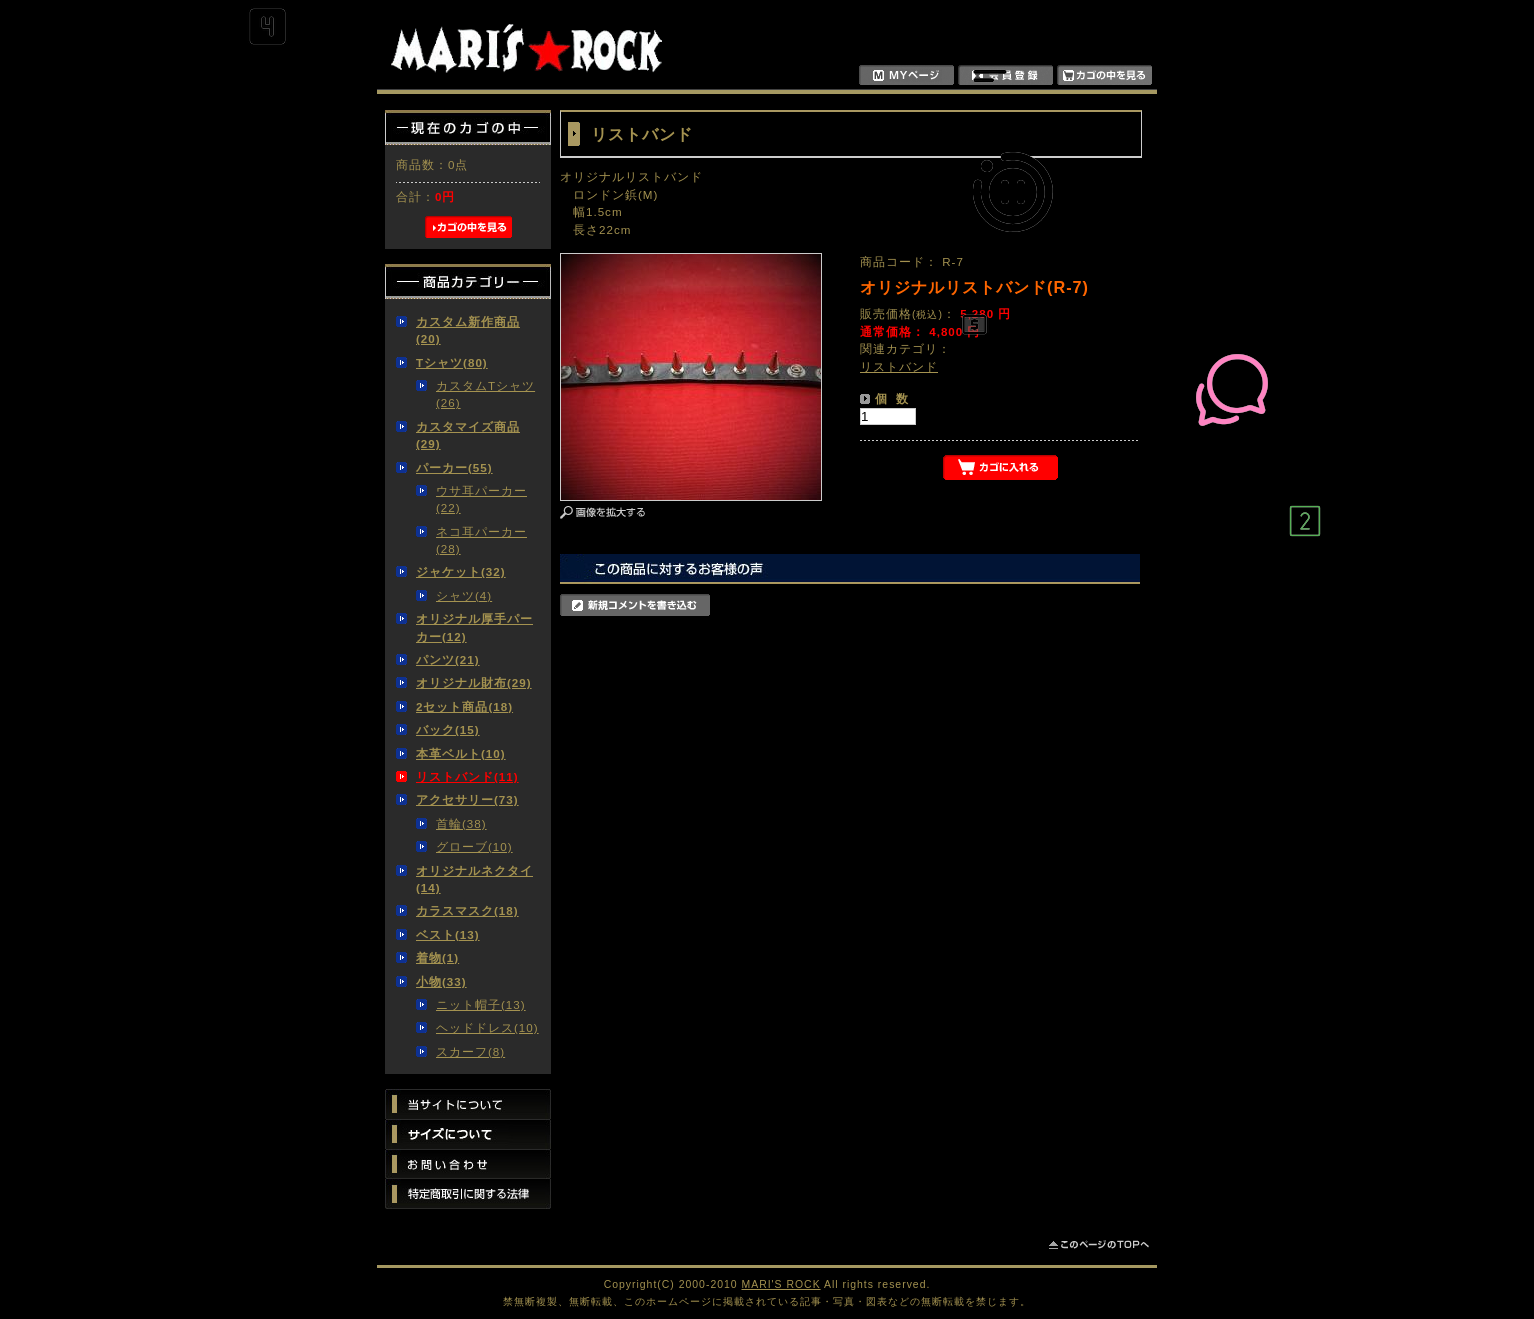  Describe the element at coordinates (267, 26) in the screenshot. I see `select filter or preset number 4` at that location.